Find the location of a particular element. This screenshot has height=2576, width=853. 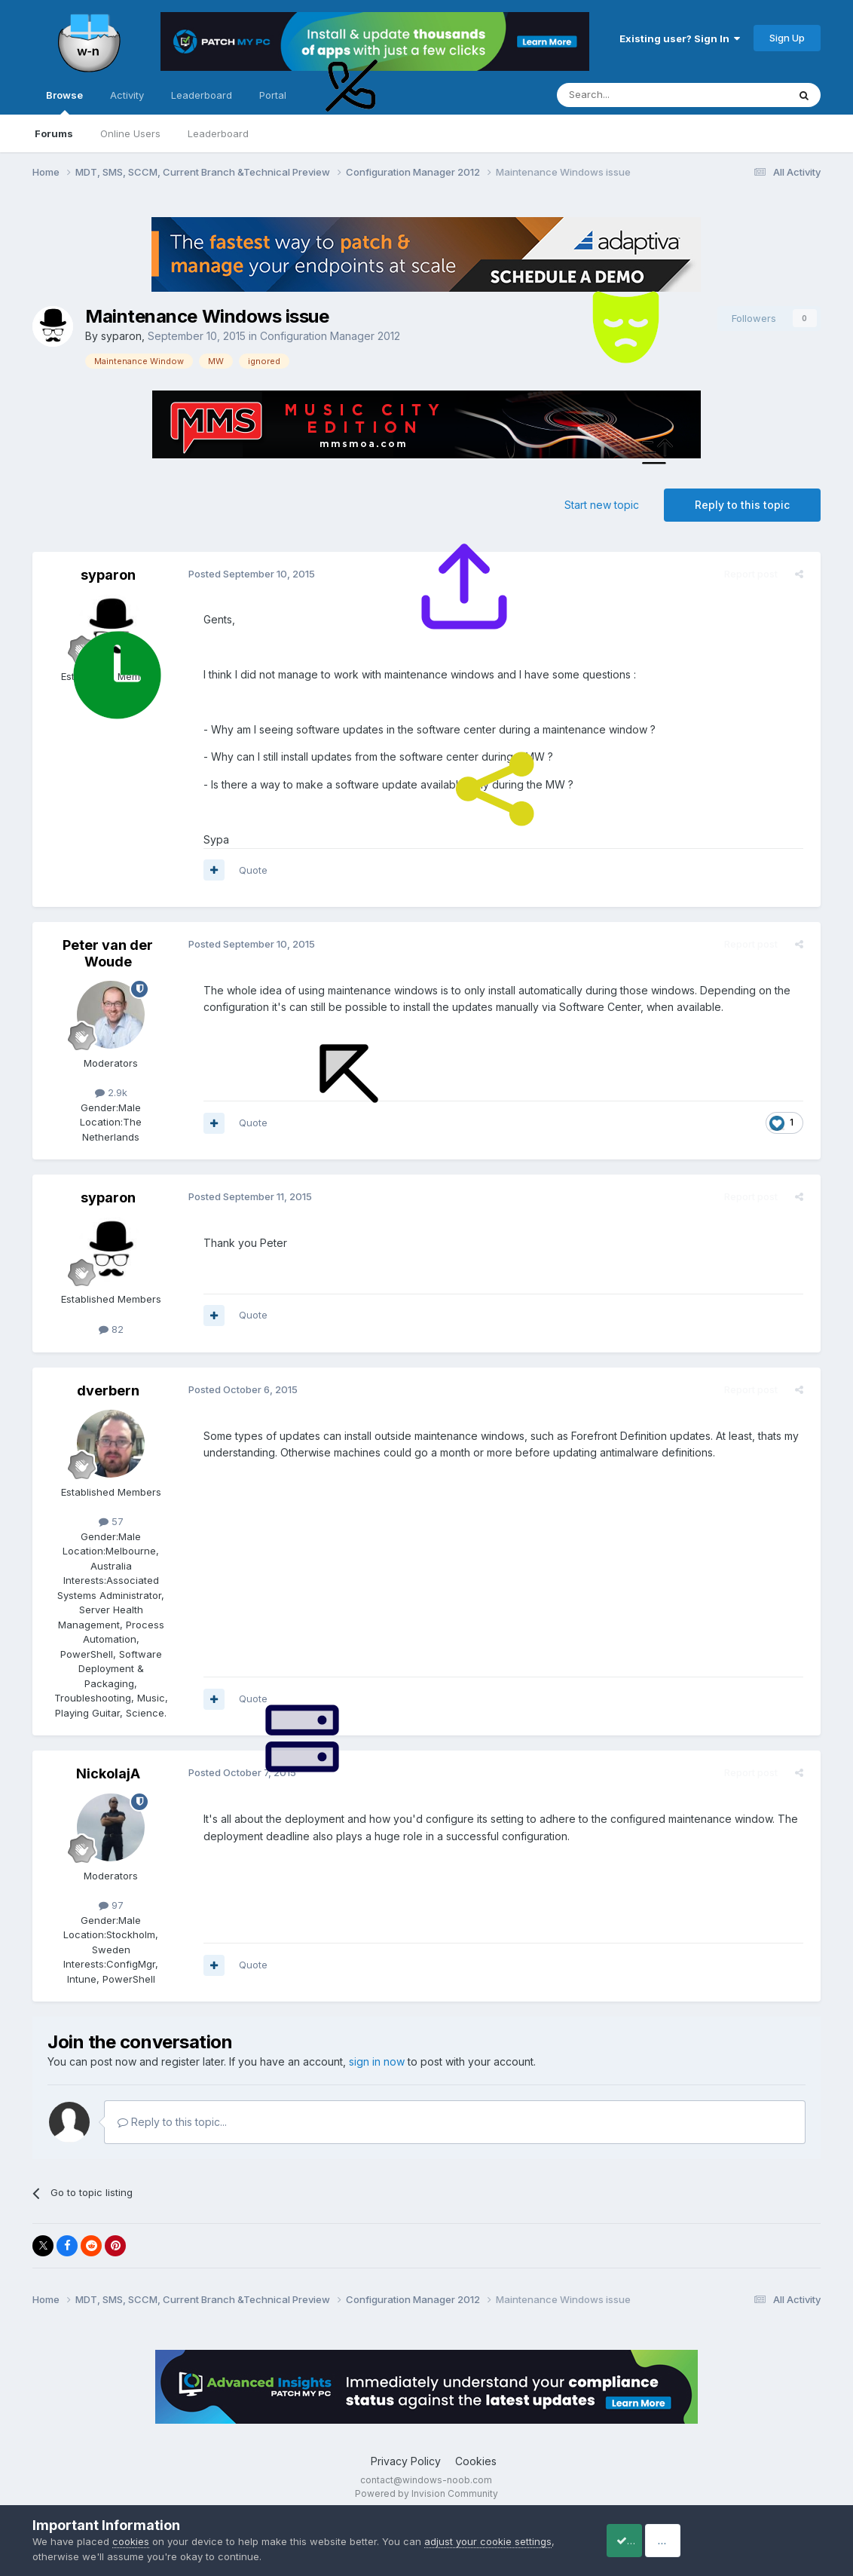

mute or decline an incoming call is located at coordinates (351, 85).